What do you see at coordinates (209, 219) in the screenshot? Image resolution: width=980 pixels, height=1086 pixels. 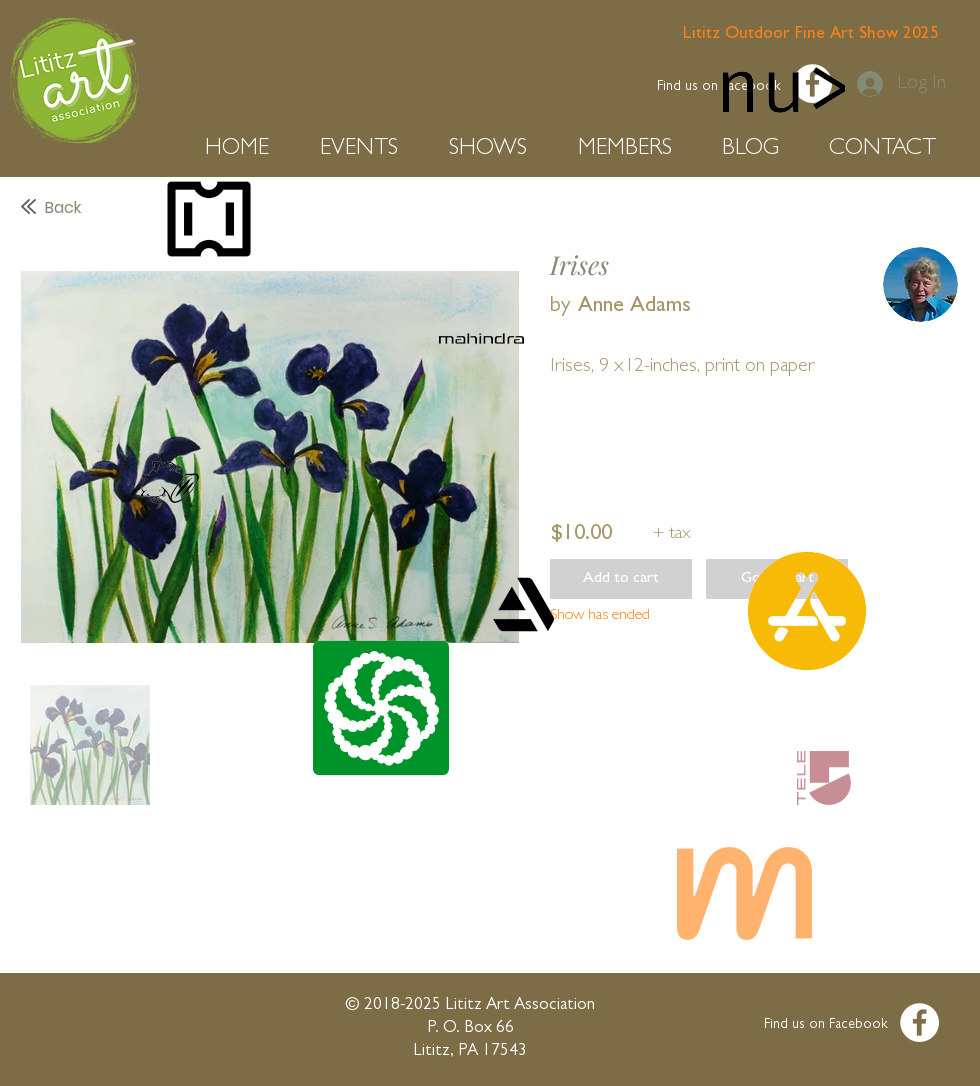 I see `view available coupons or vouchers` at bounding box center [209, 219].